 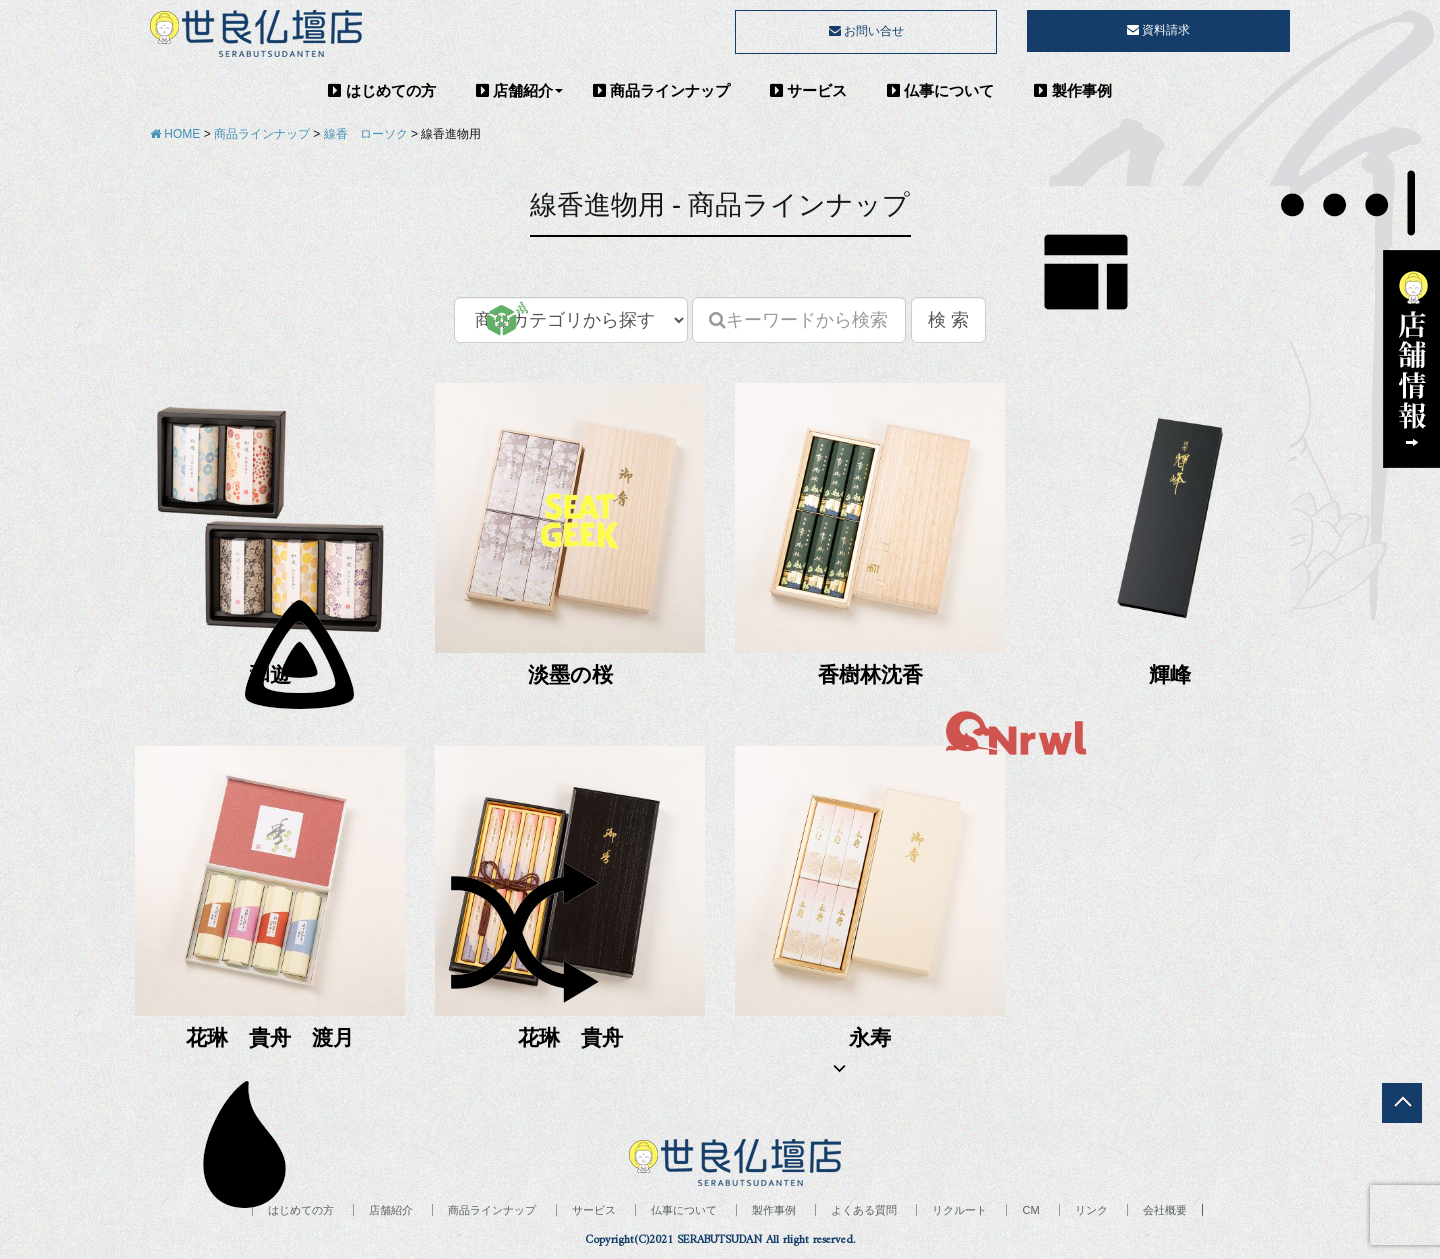 What do you see at coordinates (507, 318) in the screenshot?
I see `kubespray project logo` at bounding box center [507, 318].